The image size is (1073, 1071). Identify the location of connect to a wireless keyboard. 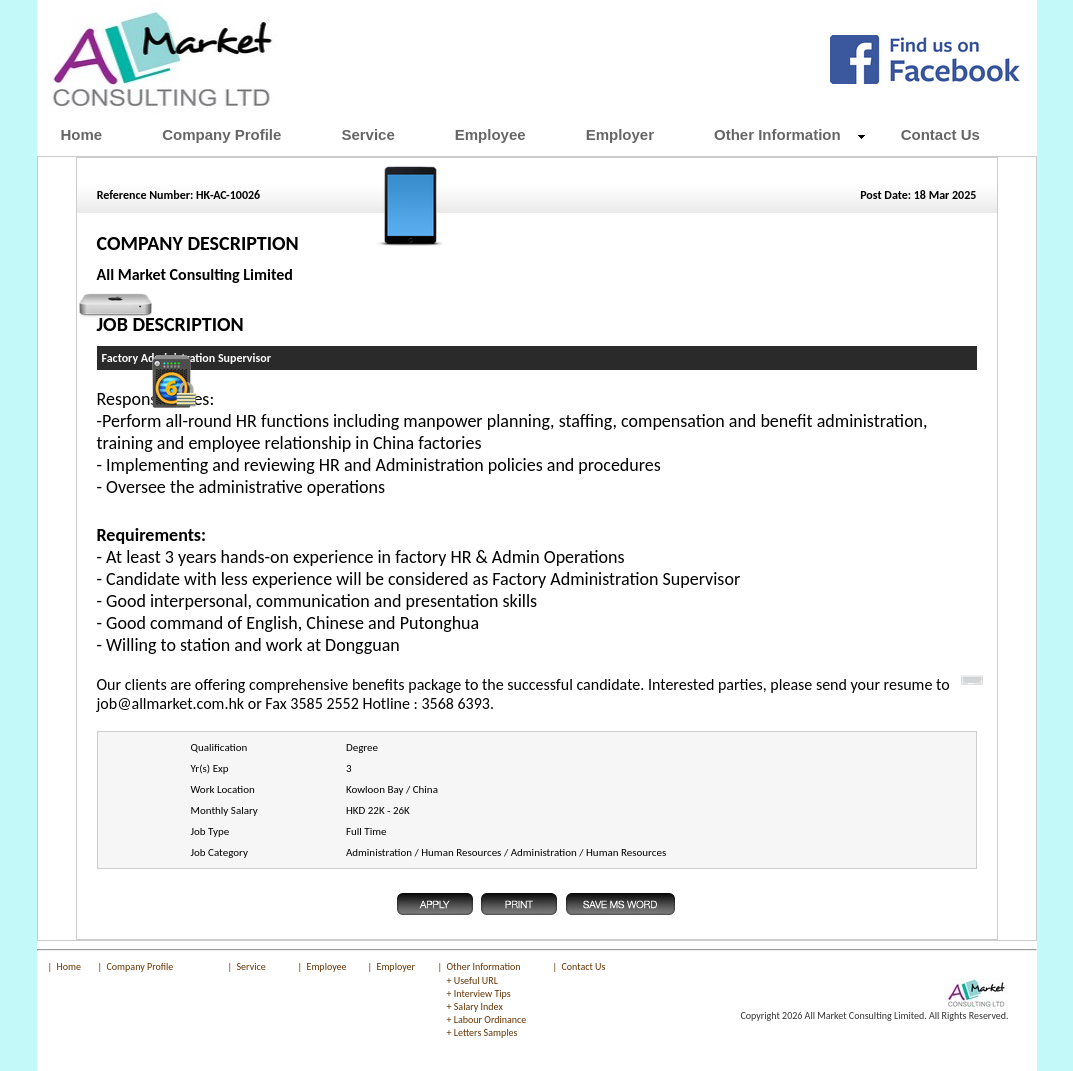
(972, 680).